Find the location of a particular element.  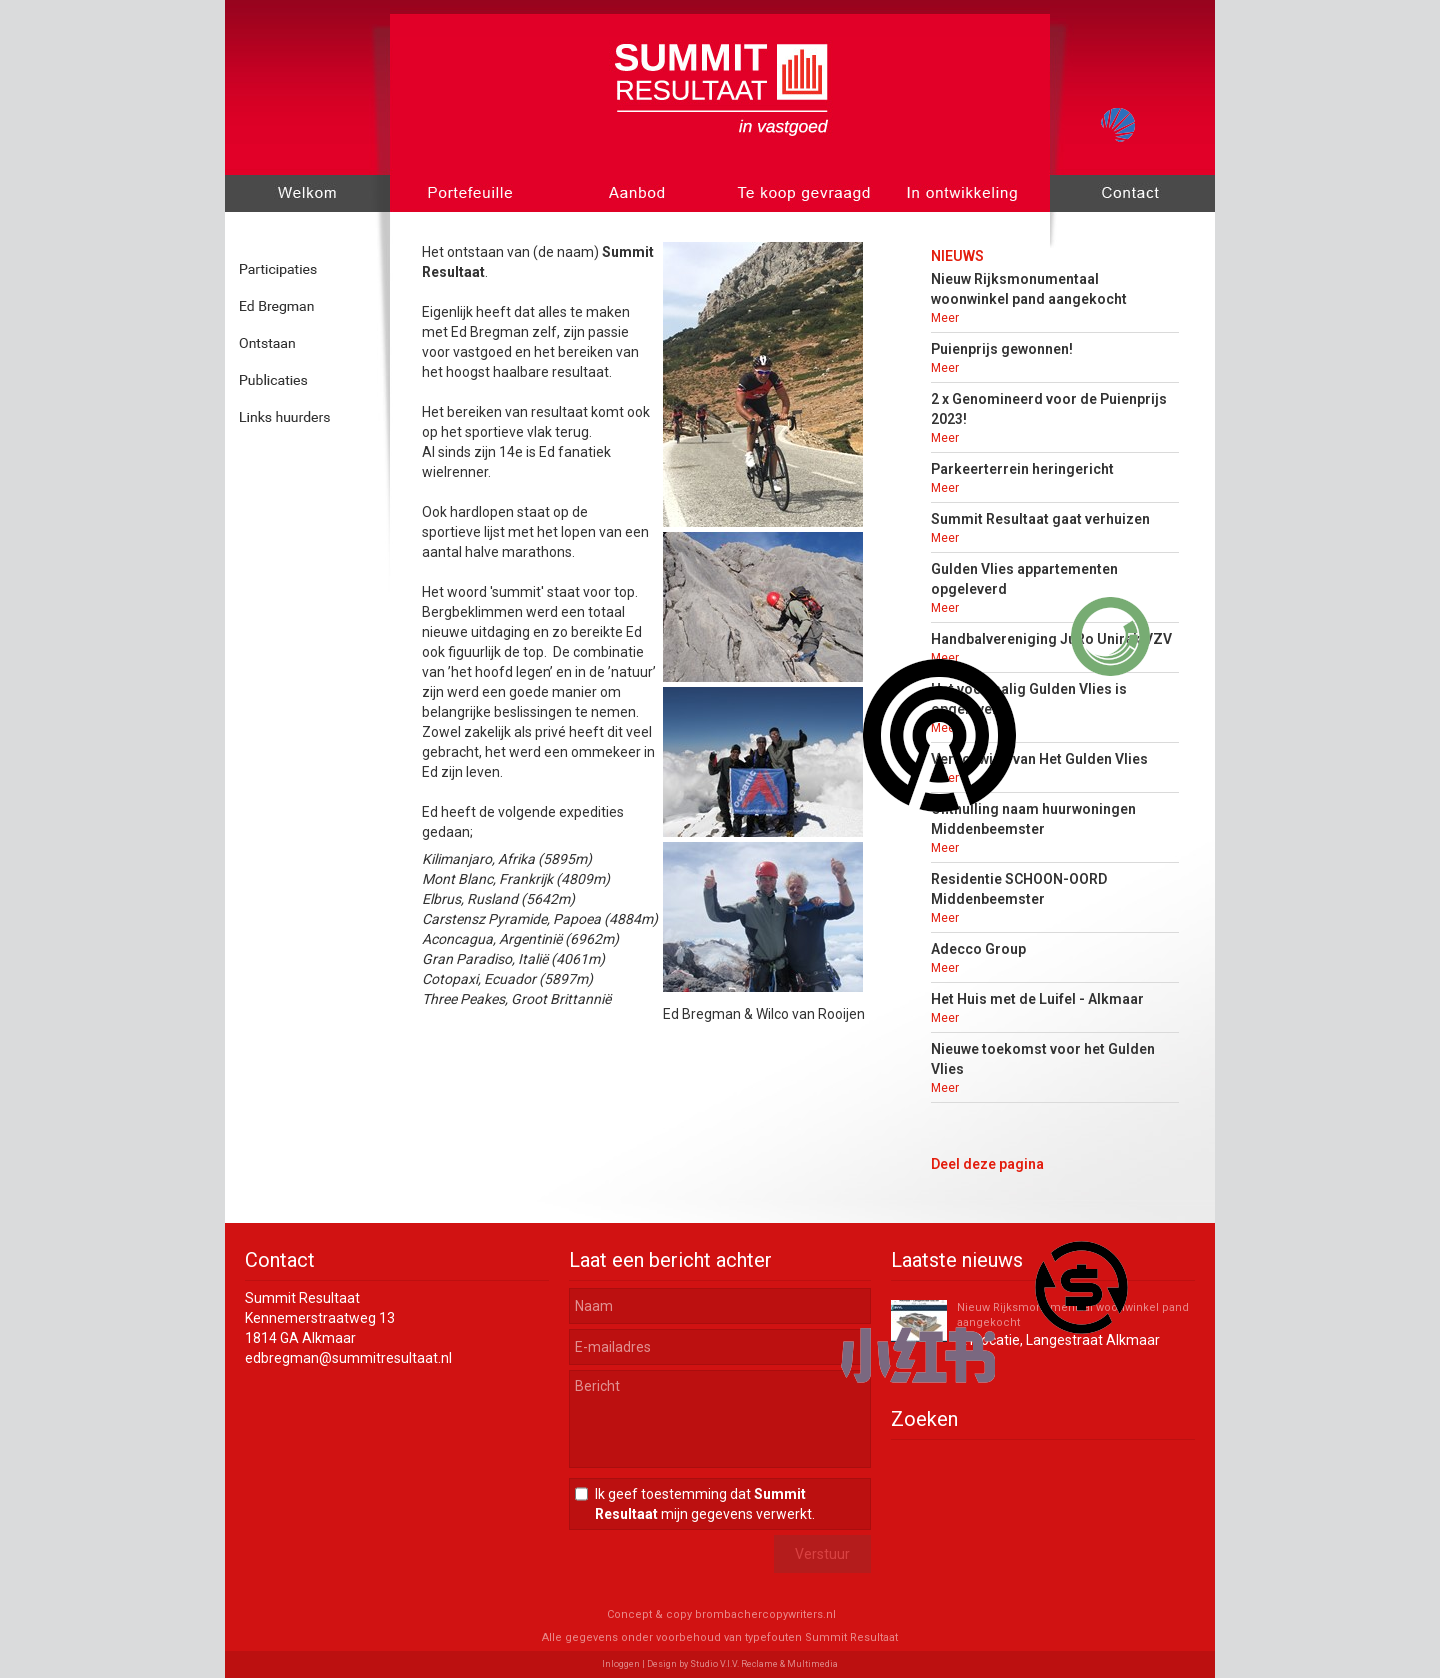

open the AntennaPod podcast app is located at coordinates (939, 735).